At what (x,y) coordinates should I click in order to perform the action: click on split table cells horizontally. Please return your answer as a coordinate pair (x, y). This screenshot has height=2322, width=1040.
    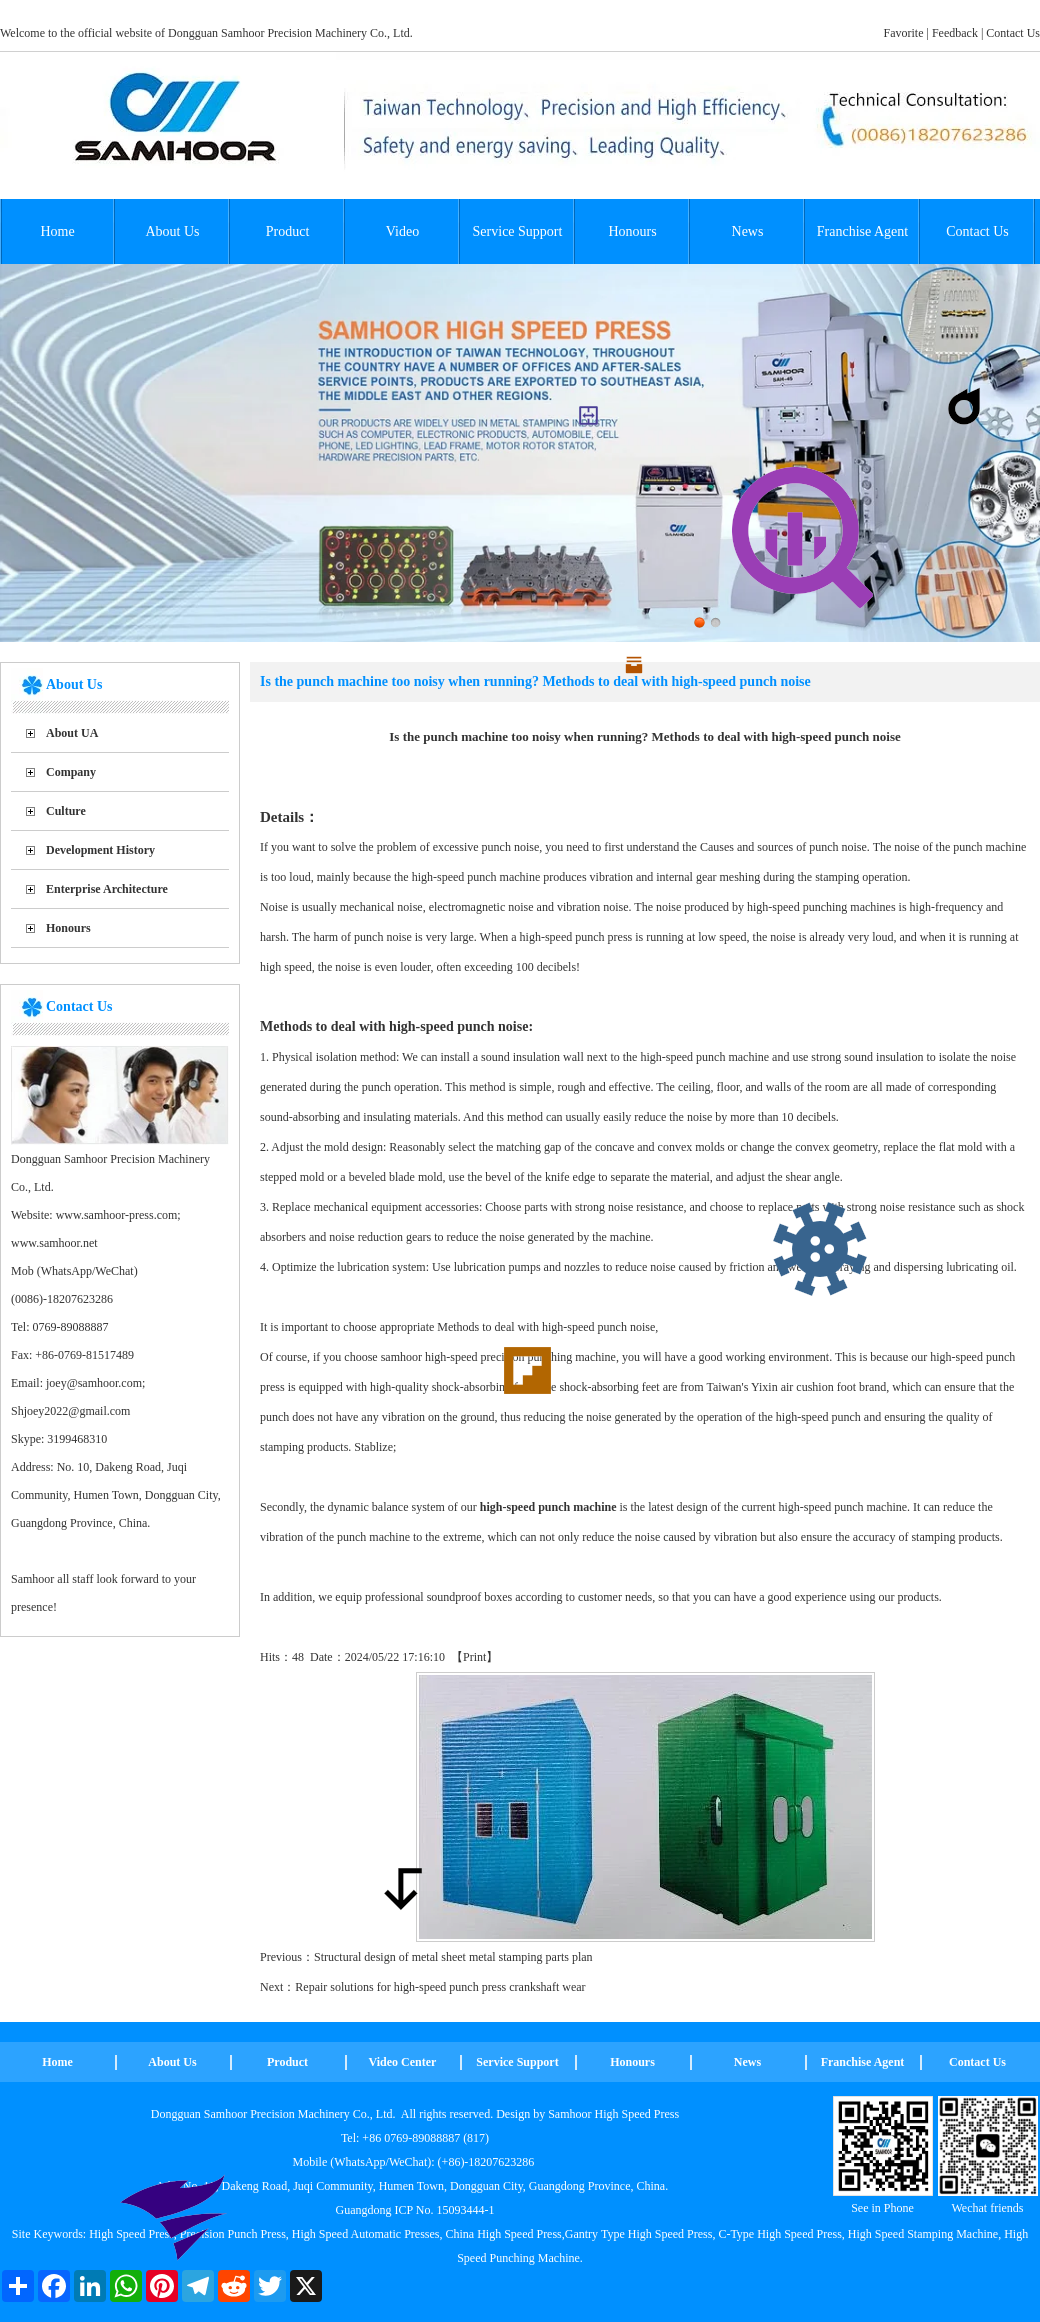
    Looking at the image, I should click on (588, 415).